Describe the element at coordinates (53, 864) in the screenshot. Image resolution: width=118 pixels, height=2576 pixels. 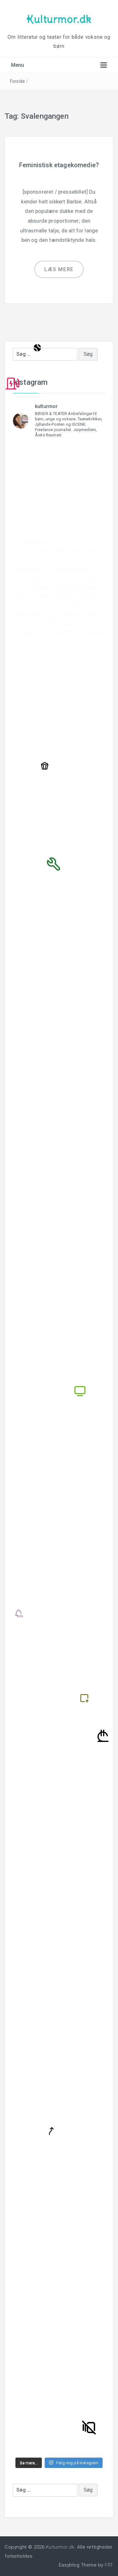
I see `access settings or configuration options` at that location.